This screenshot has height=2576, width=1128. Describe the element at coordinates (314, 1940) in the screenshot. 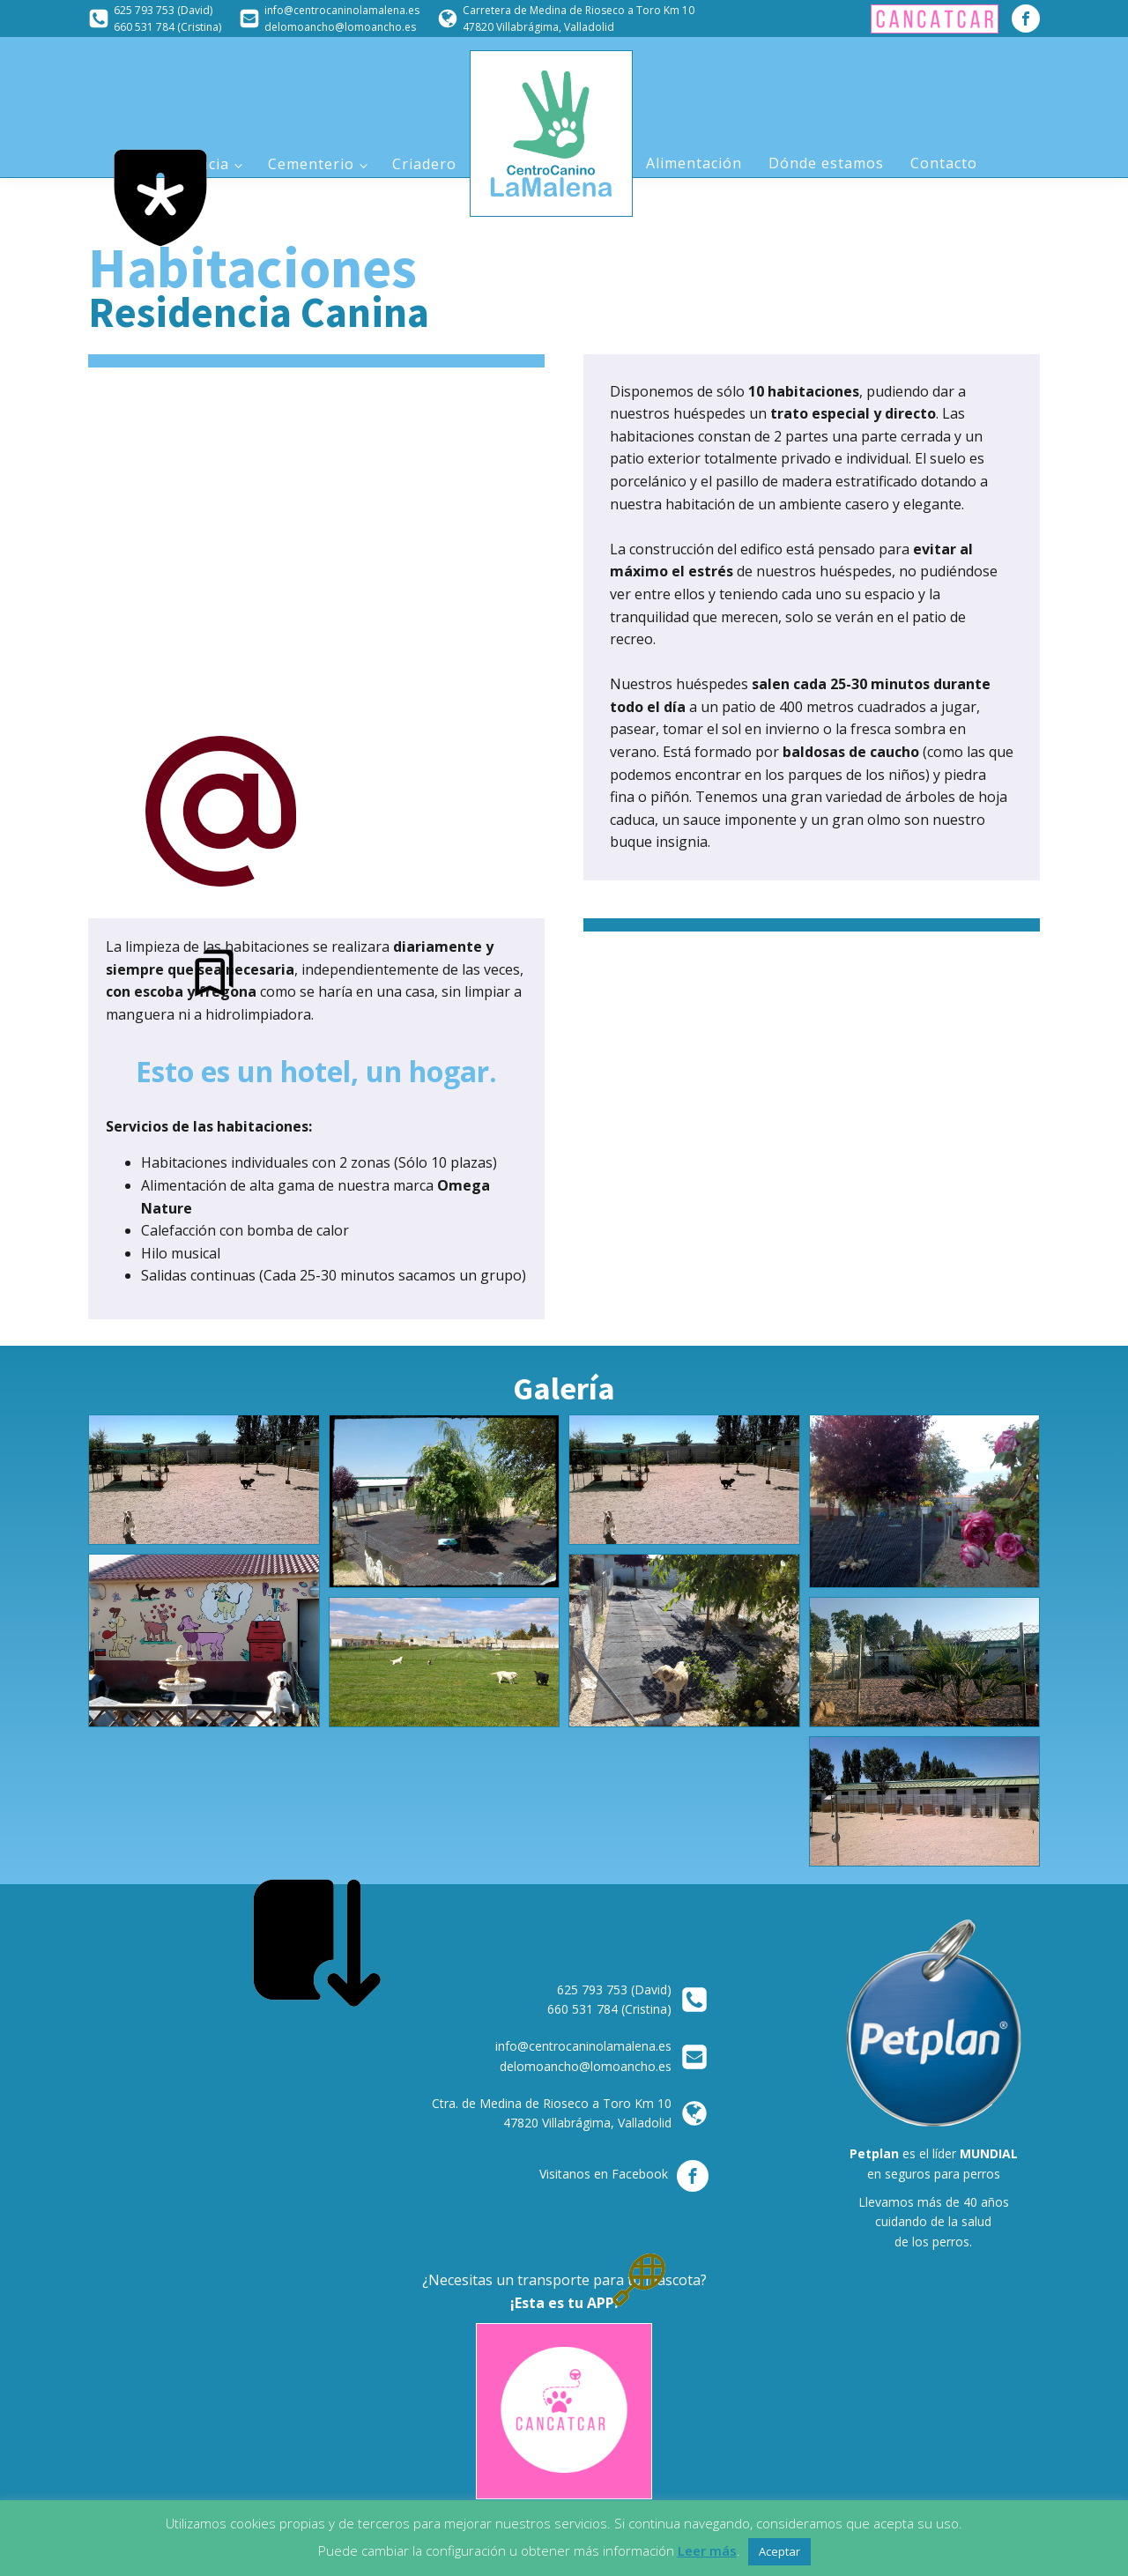

I see `auto-fit content to bottom of container` at that location.